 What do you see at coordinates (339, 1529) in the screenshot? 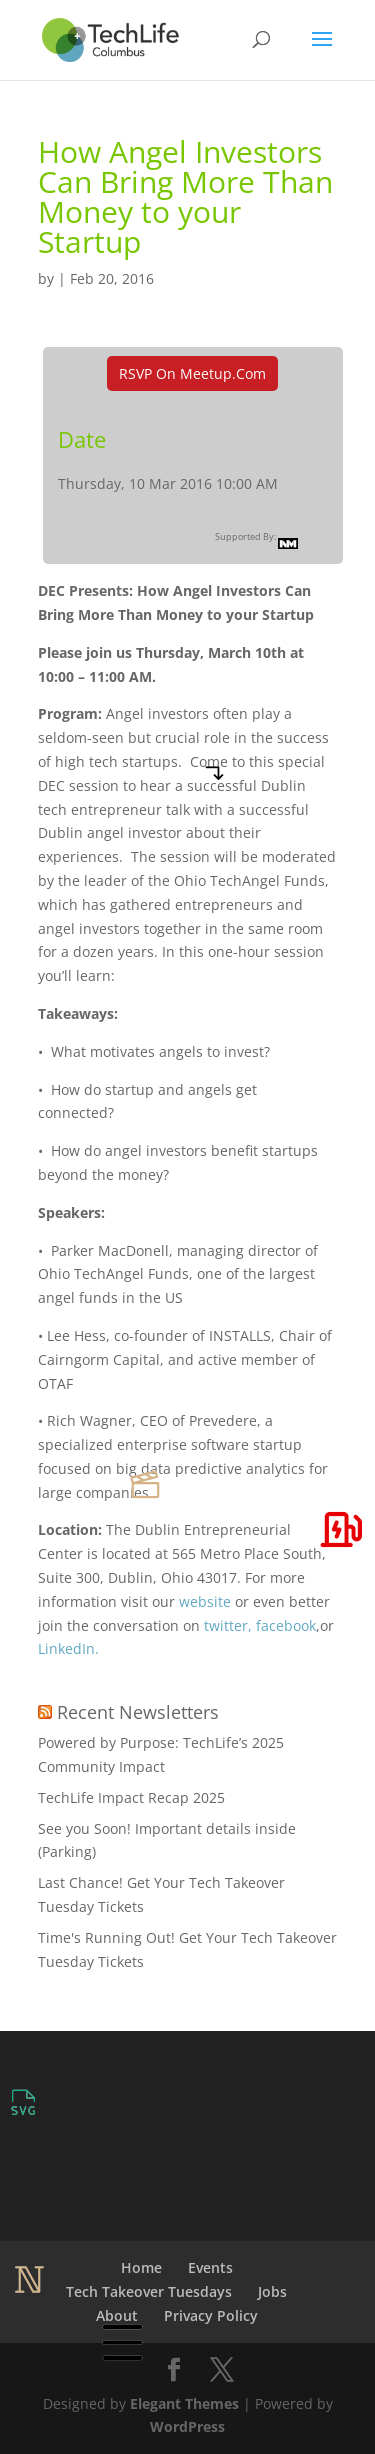
I see `find nearby EV charging stations` at bounding box center [339, 1529].